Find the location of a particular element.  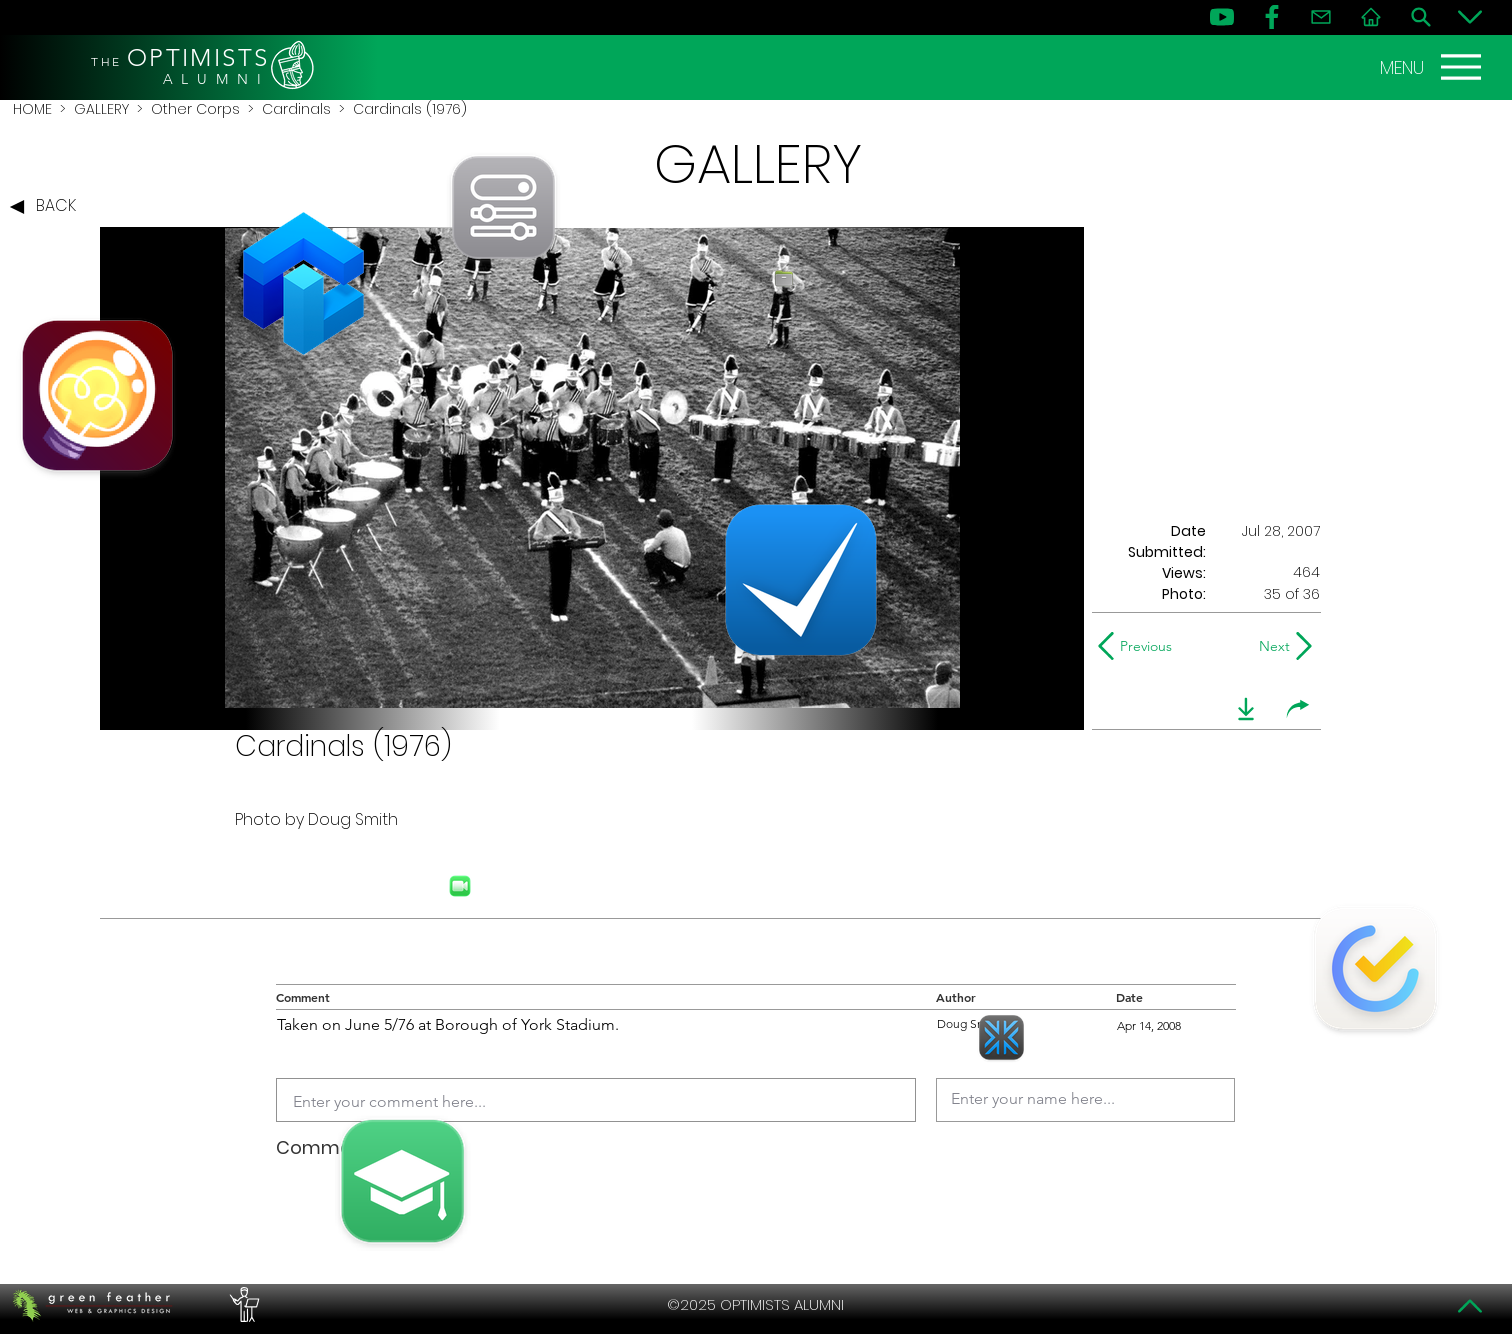

open exodus cryptocurrency wallet is located at coordinates (1001, 1037).